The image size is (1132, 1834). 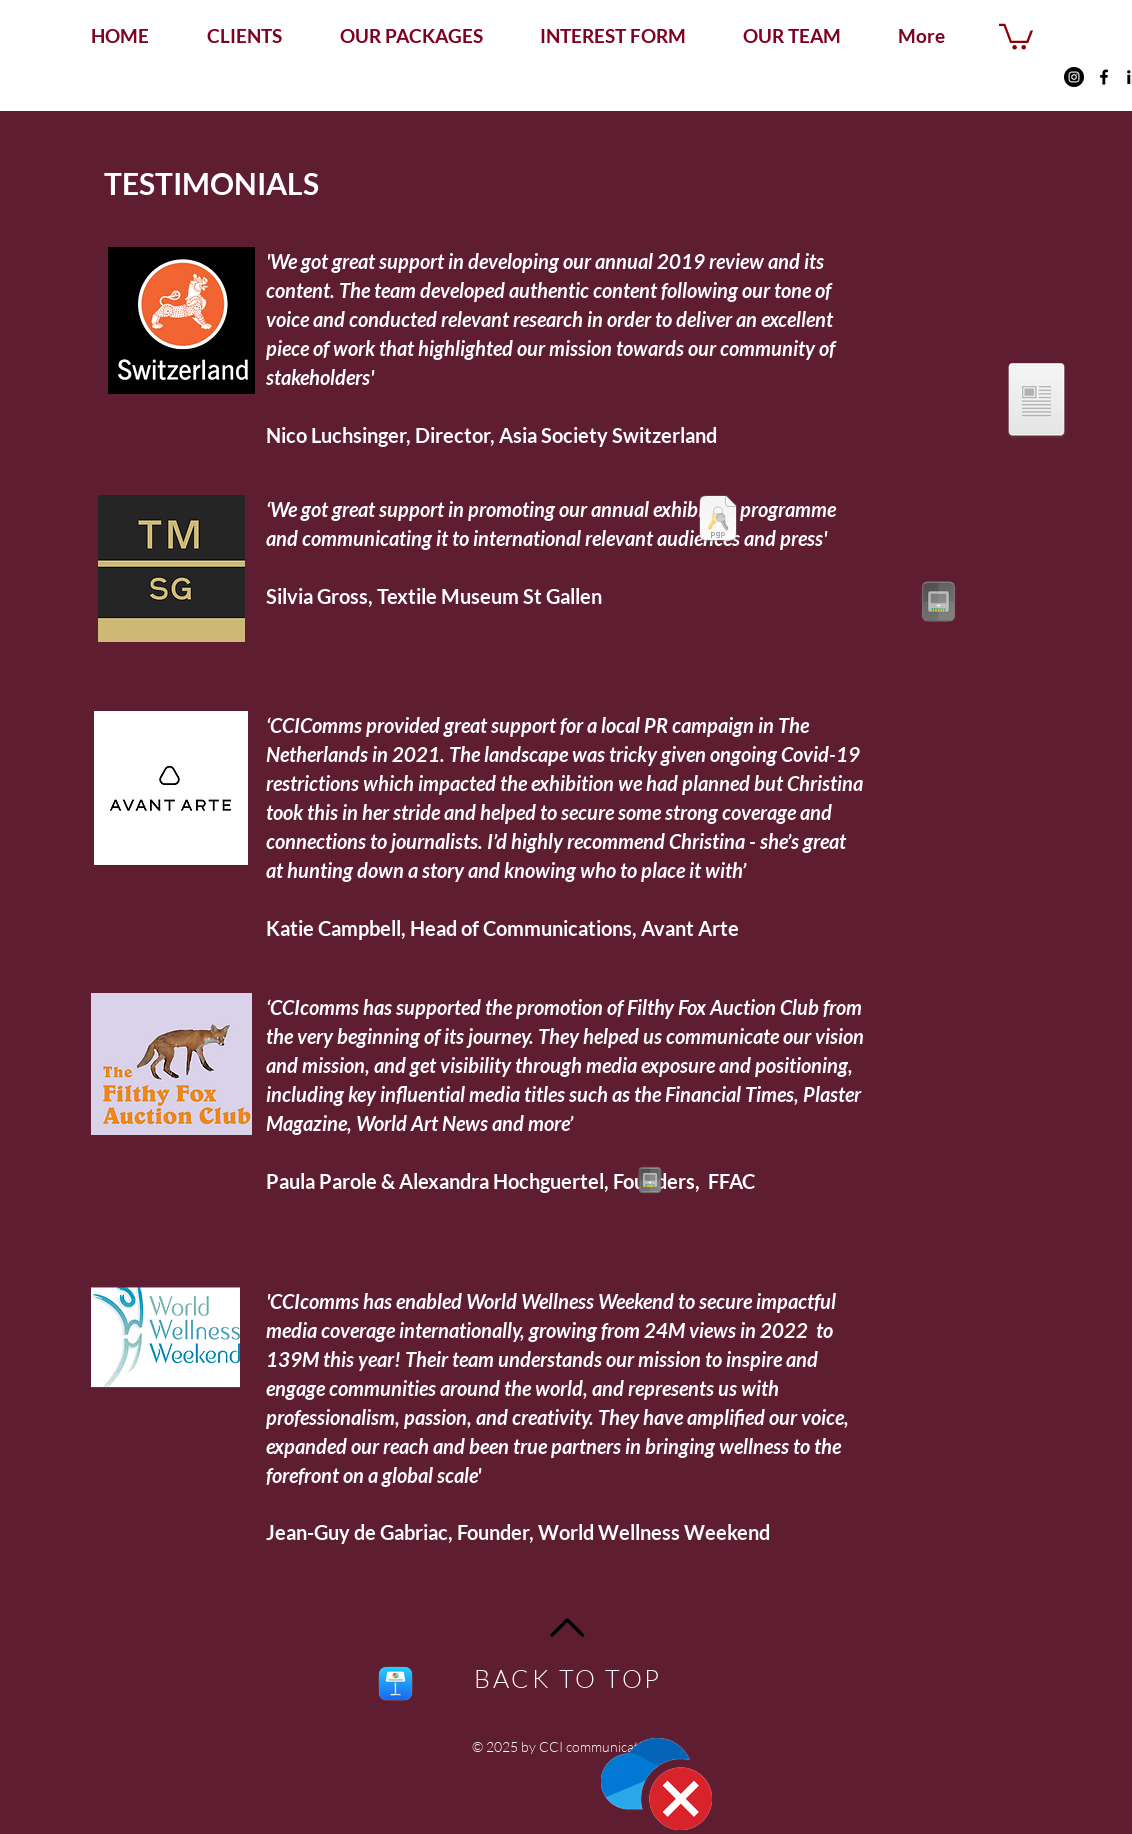 What do you see at coordinates (656, 1774) in the screenshot?
I see `OneDrive sync error or connection failure` at bounding box center [656, 1774].